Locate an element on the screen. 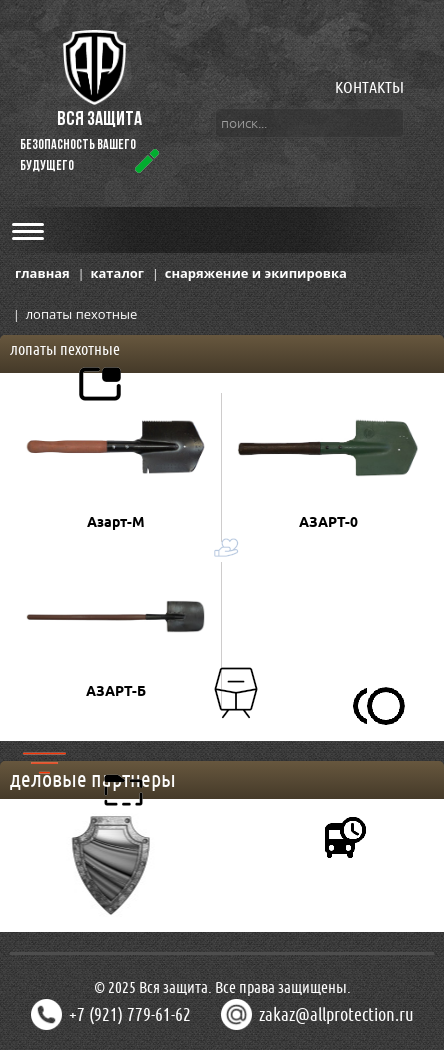 This screenshot has width=444, height=1050. view bus departure times is located at coordinates (345, 837).